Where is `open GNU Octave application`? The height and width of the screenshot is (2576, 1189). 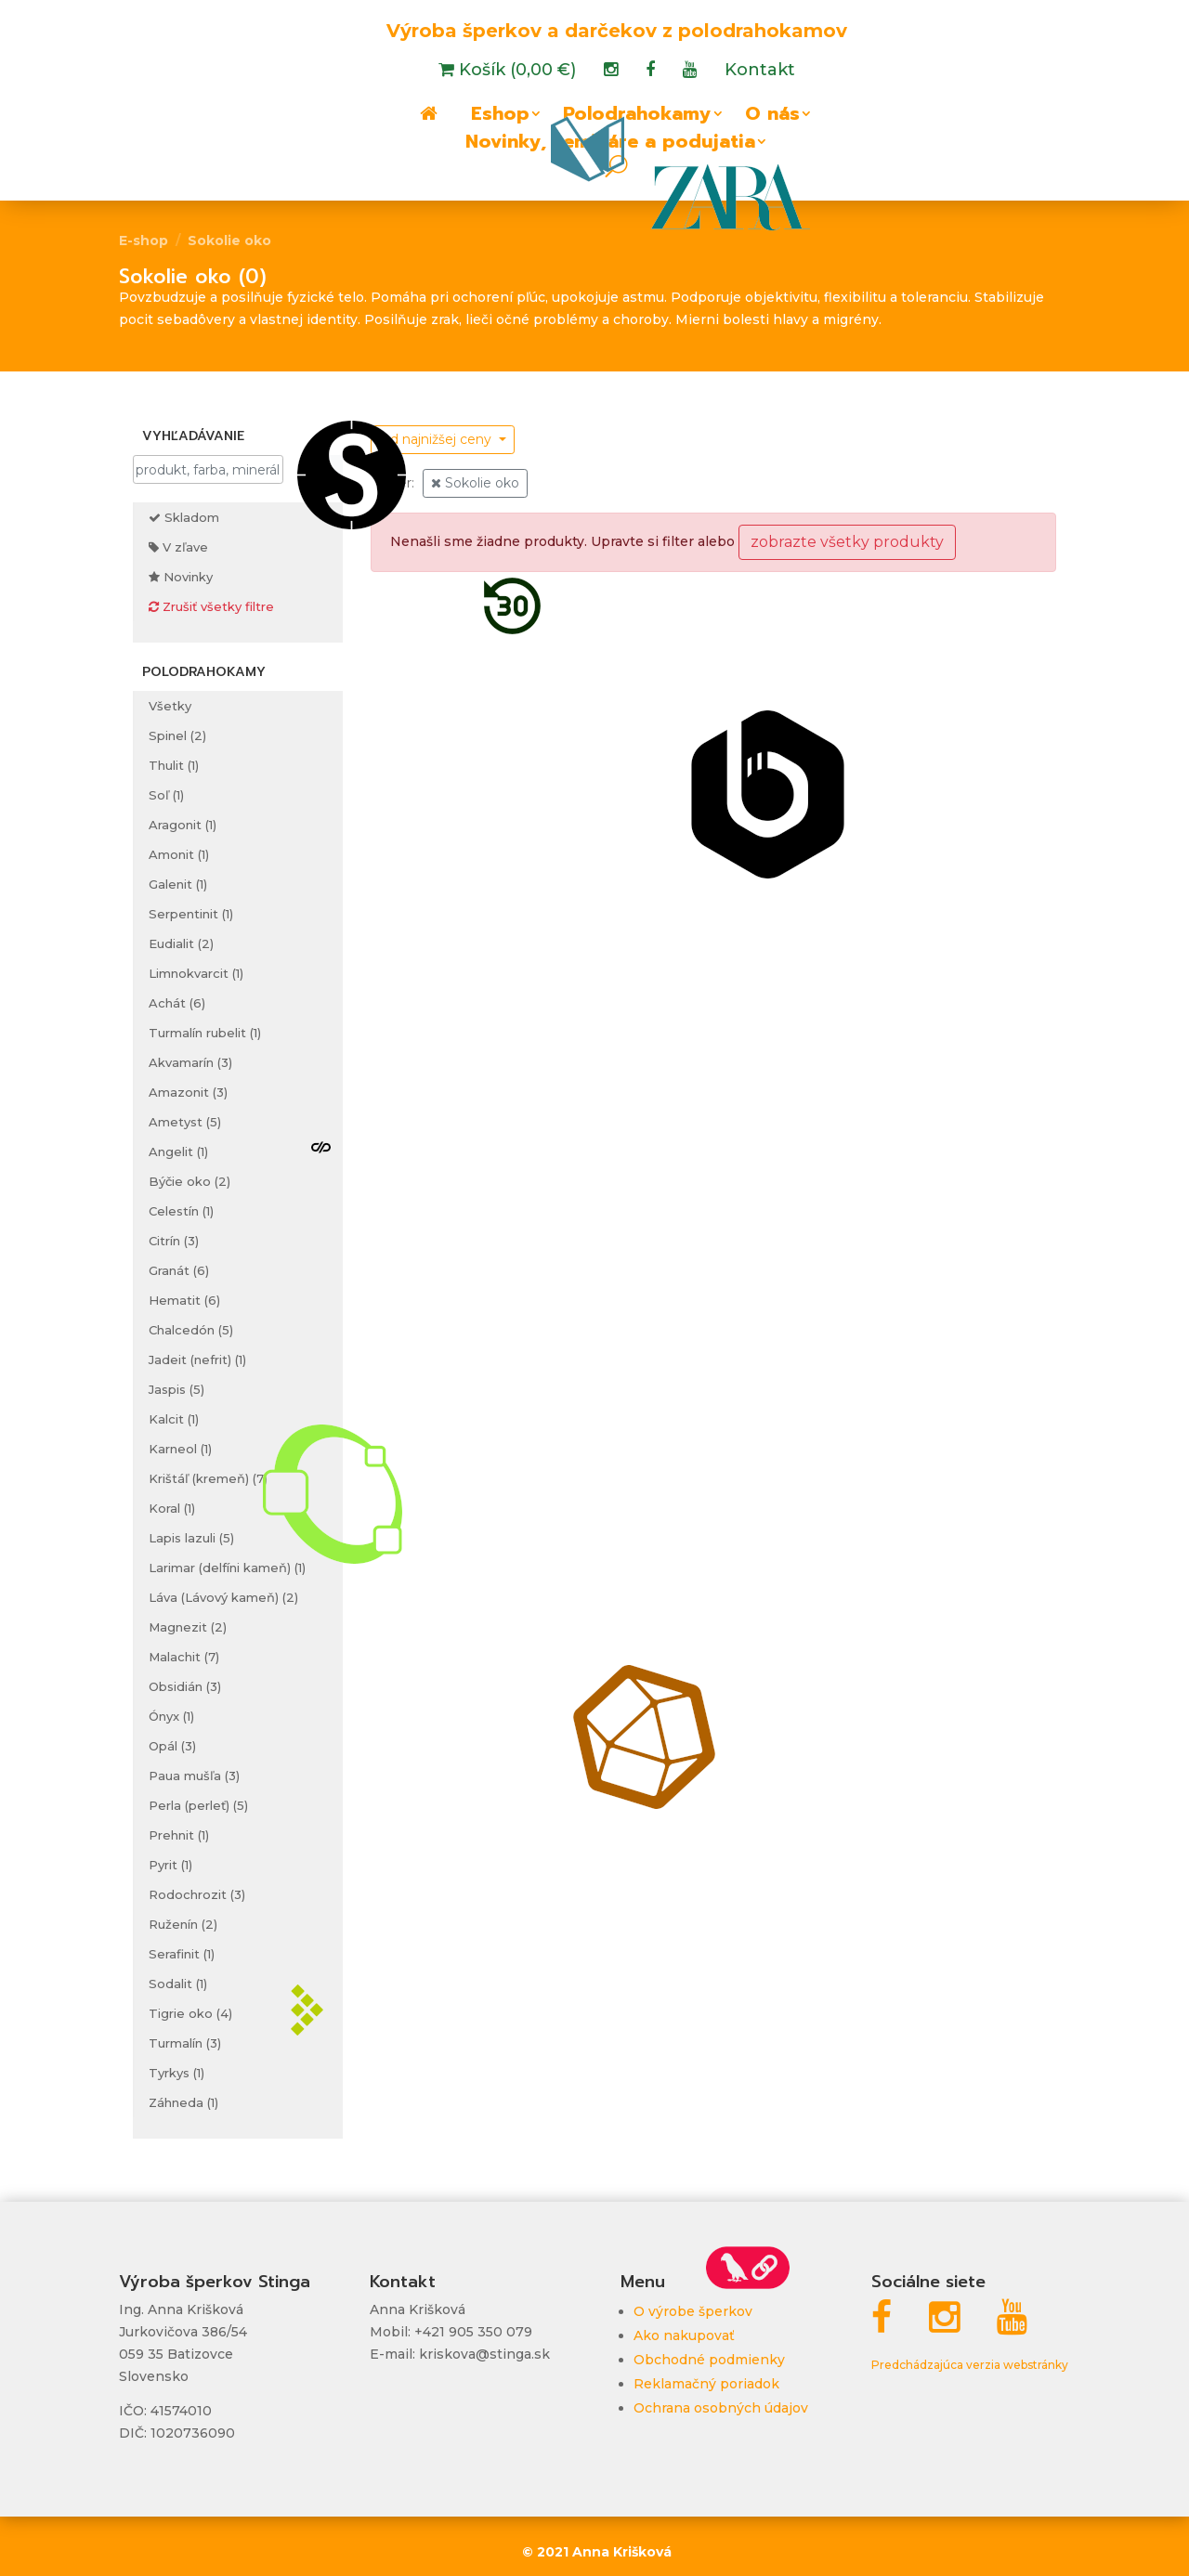
open GNU Octave application is located at coordinates (333, 1494).